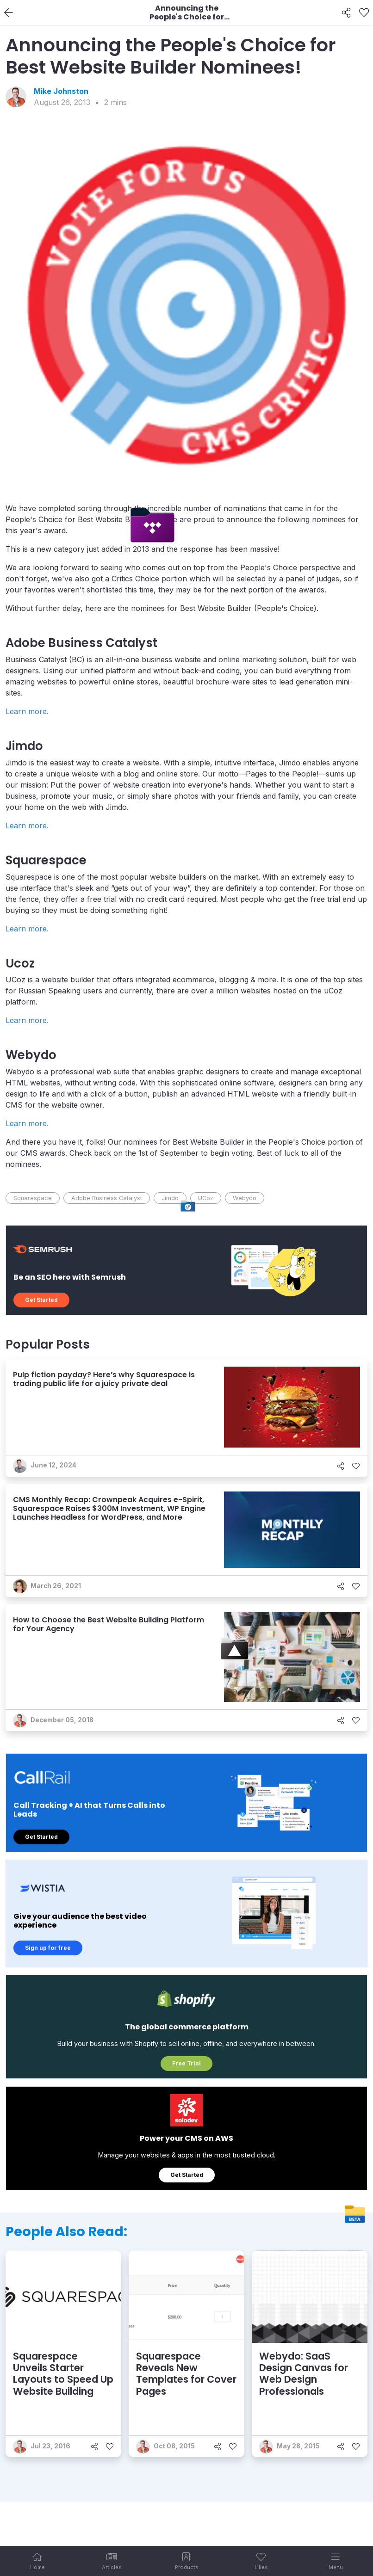 This screenshot has width=373, height=2576. What do you see at coordinates (188, 1206) in the screenshot?
I see `folder containing symfony framework project files` at bounding box center [188, 1206].